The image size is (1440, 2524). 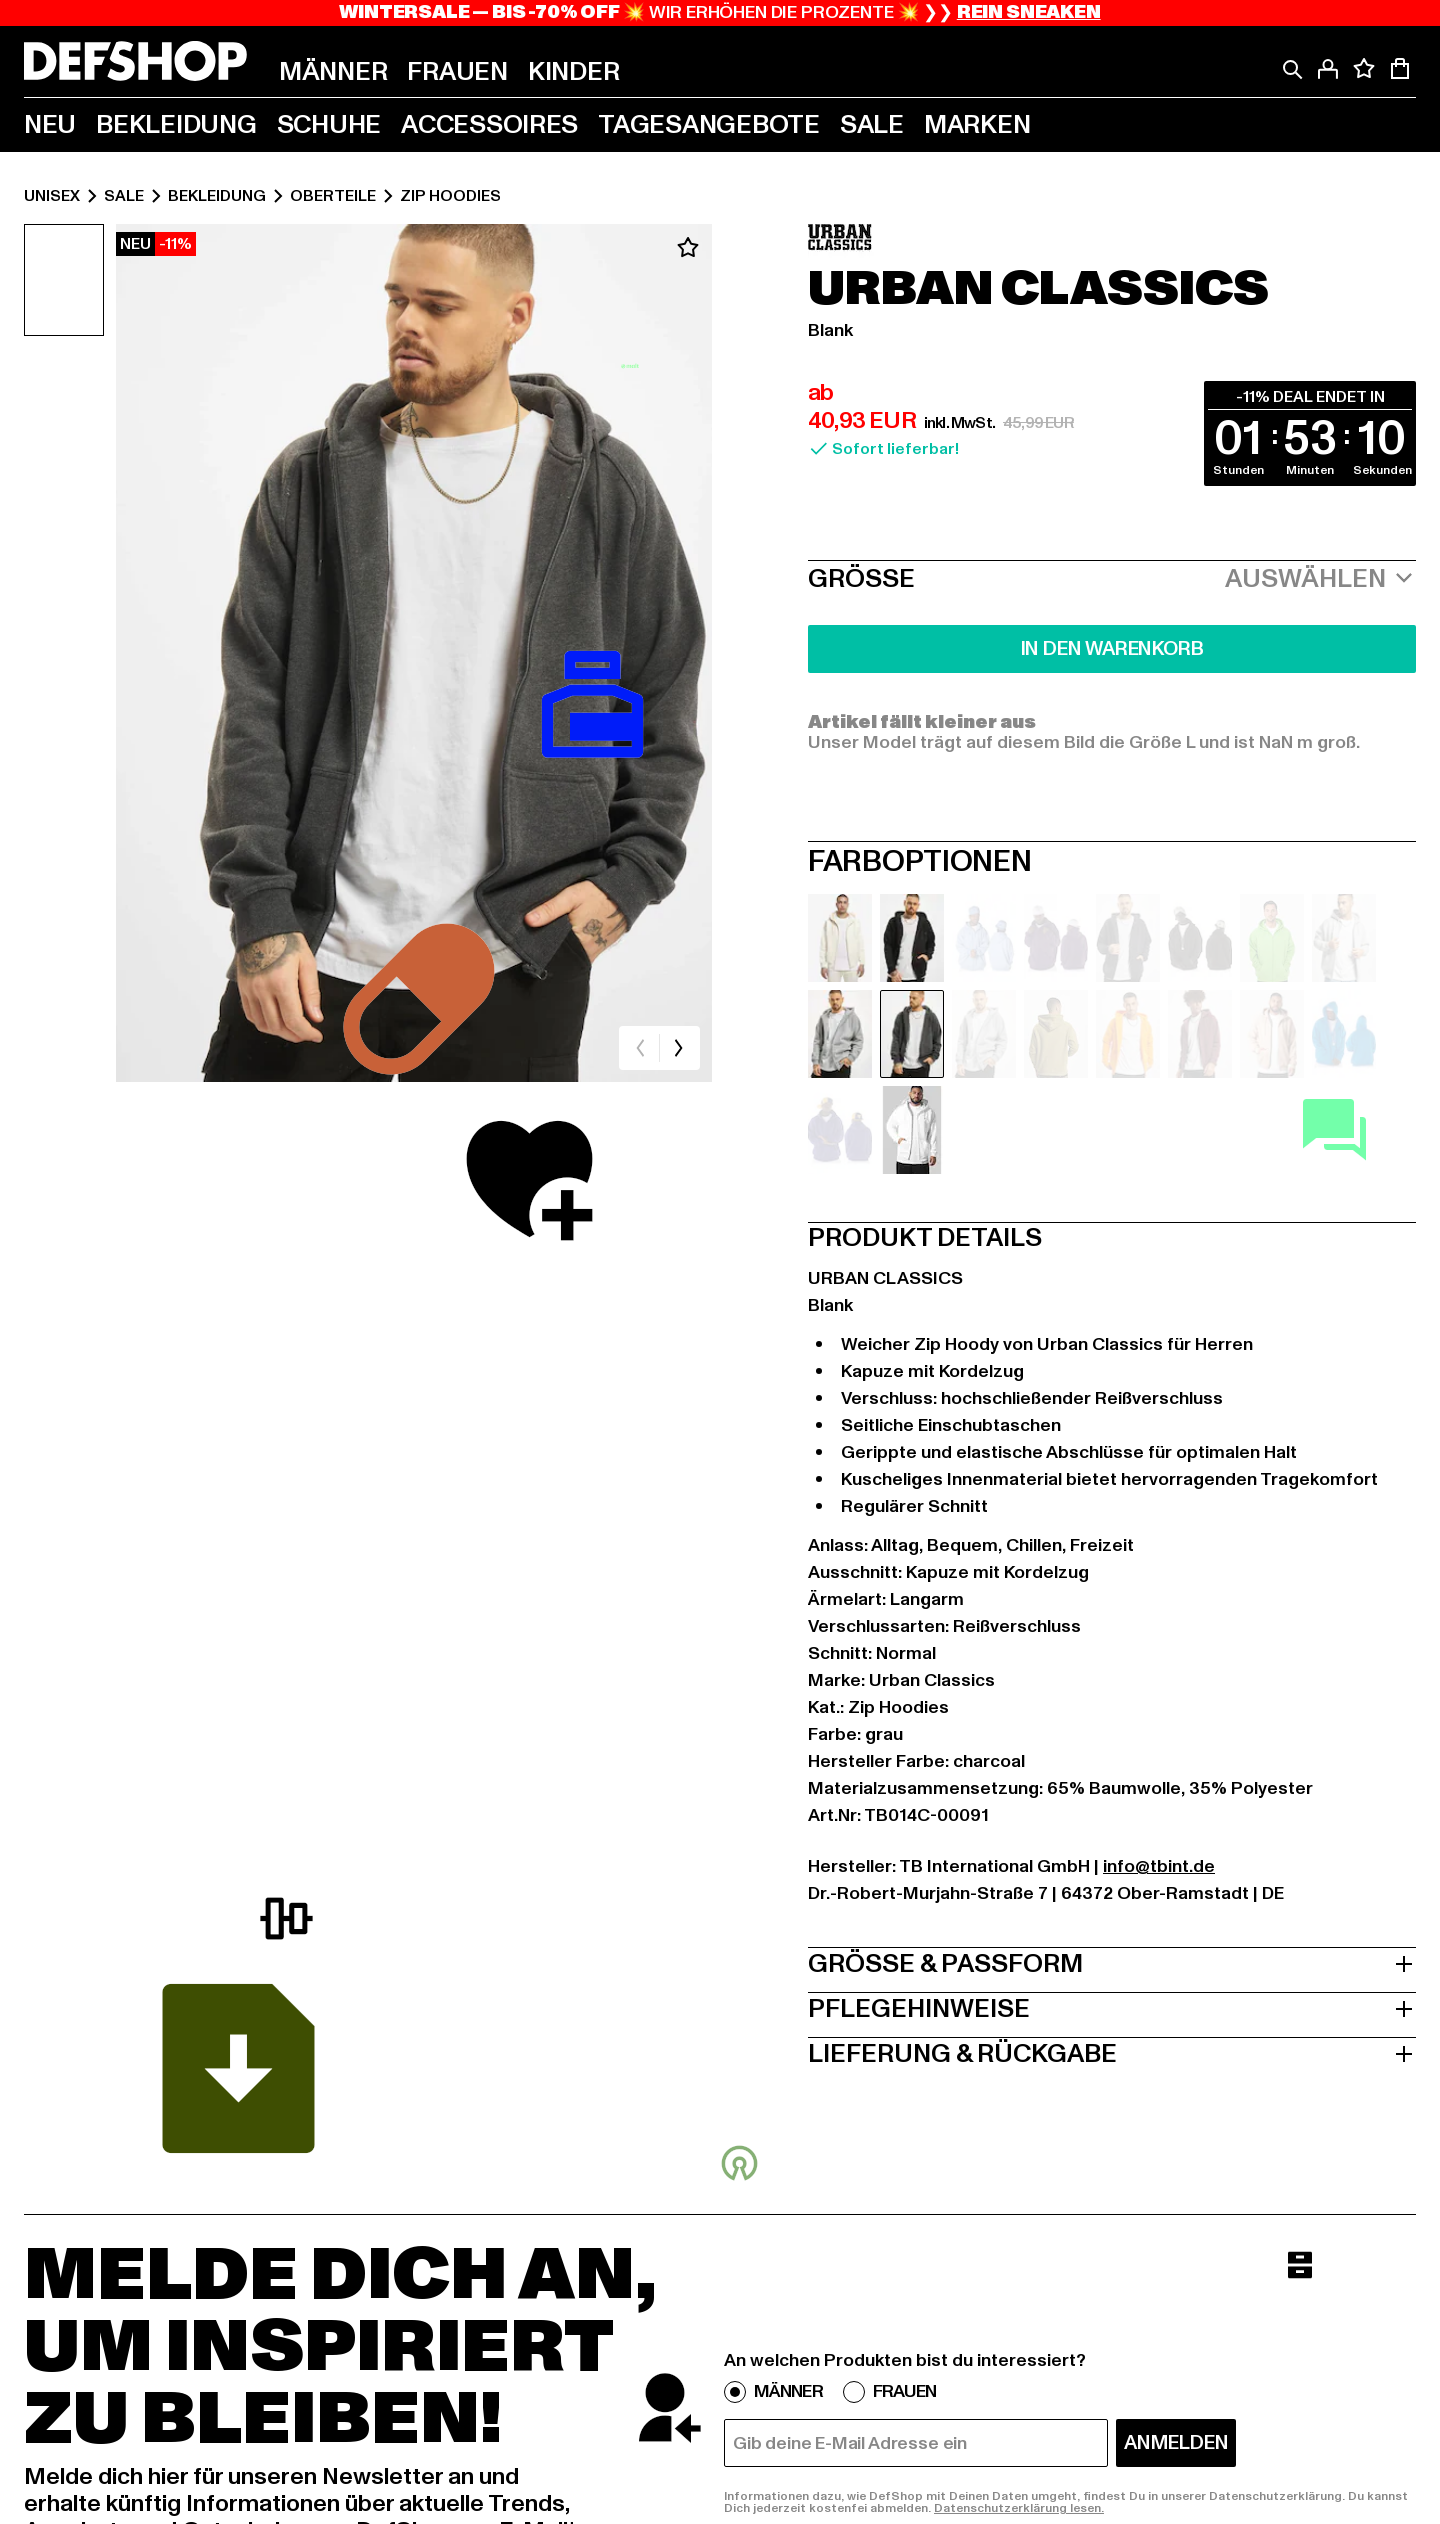 I want to click on open conversation or chat, so click(x=1336, y=1126).